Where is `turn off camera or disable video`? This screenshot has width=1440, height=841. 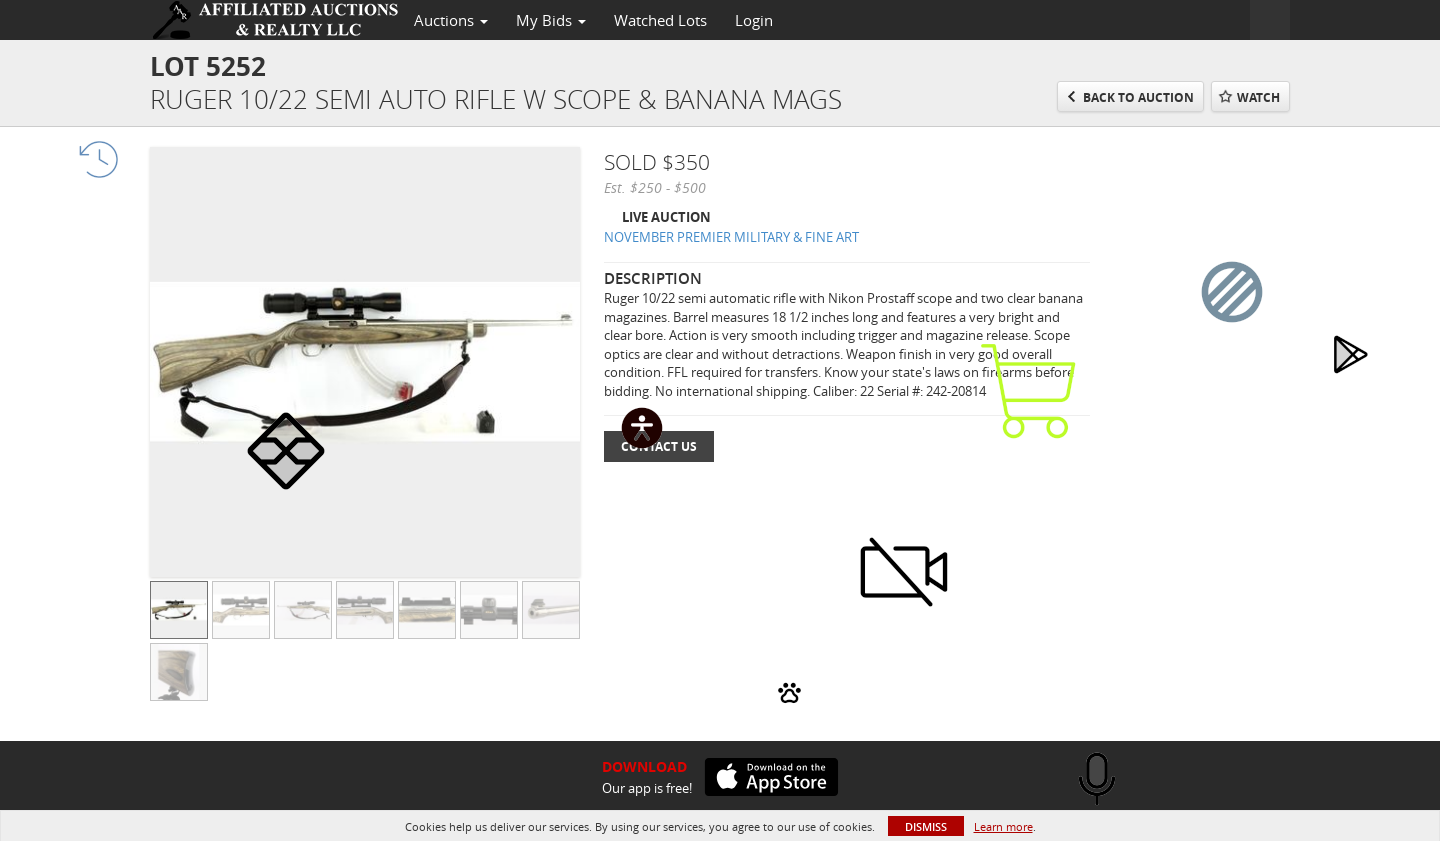 turn off camera or disable video is located at coordinates (901, 572).